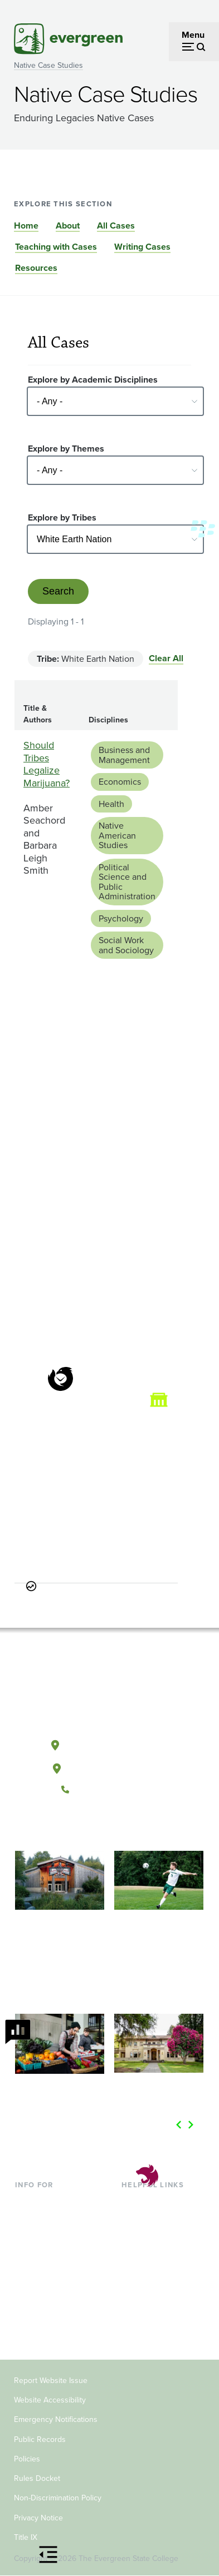  I want to click on blackberry brand or company logo, so click(203, 529).